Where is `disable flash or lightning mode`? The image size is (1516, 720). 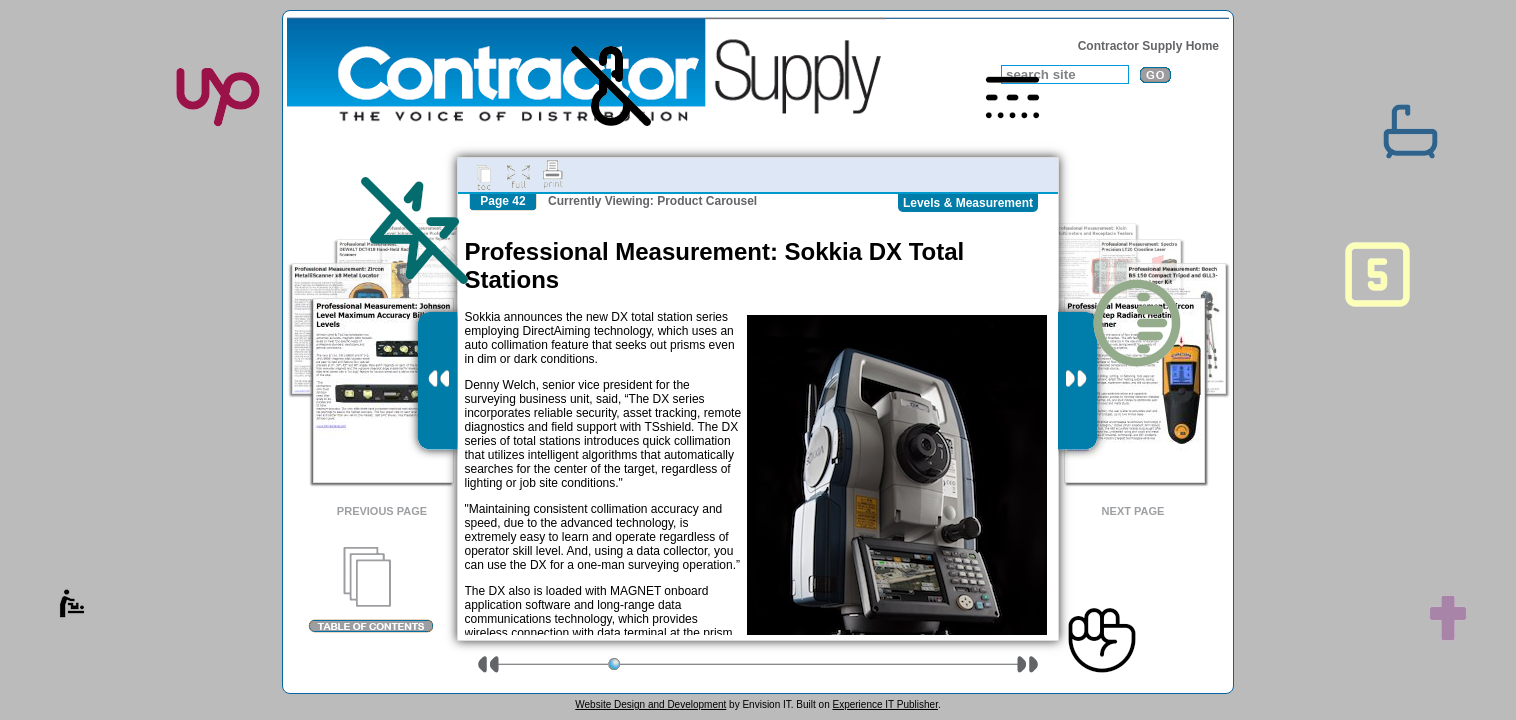 disable flash or lightning mode is located at coordinates (414, 230).